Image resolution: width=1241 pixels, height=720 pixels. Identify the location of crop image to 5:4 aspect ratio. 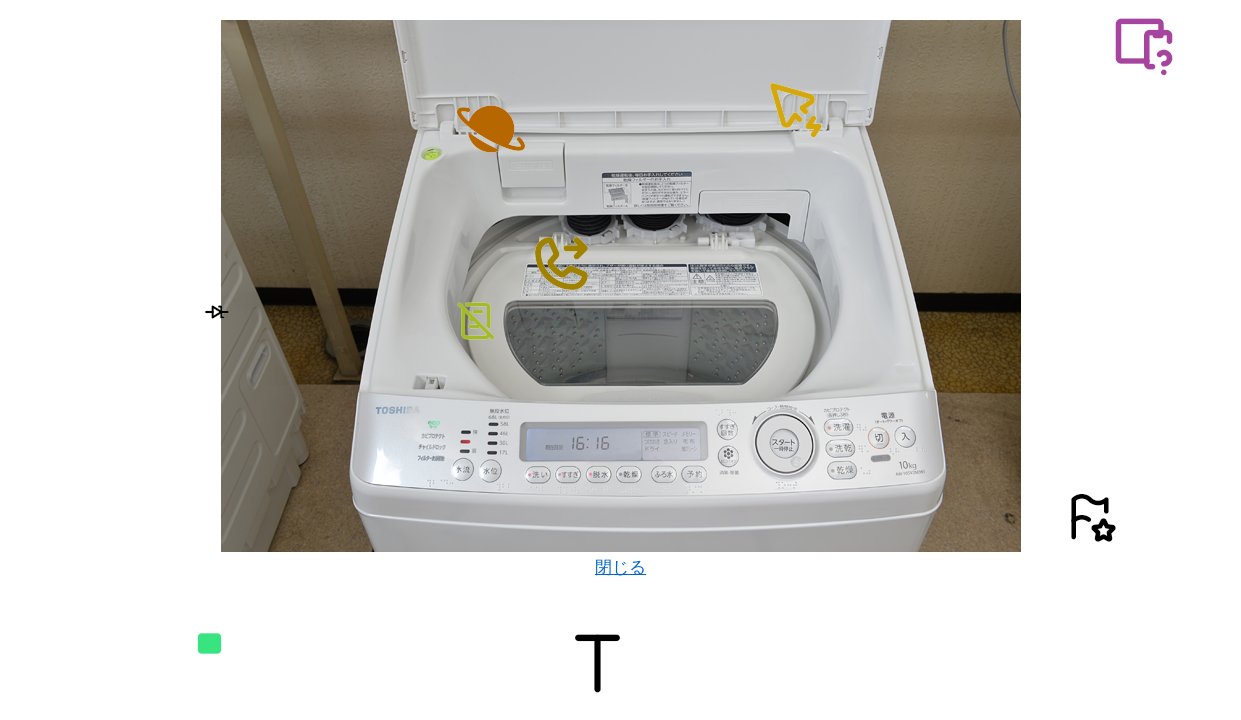
(209, 643).